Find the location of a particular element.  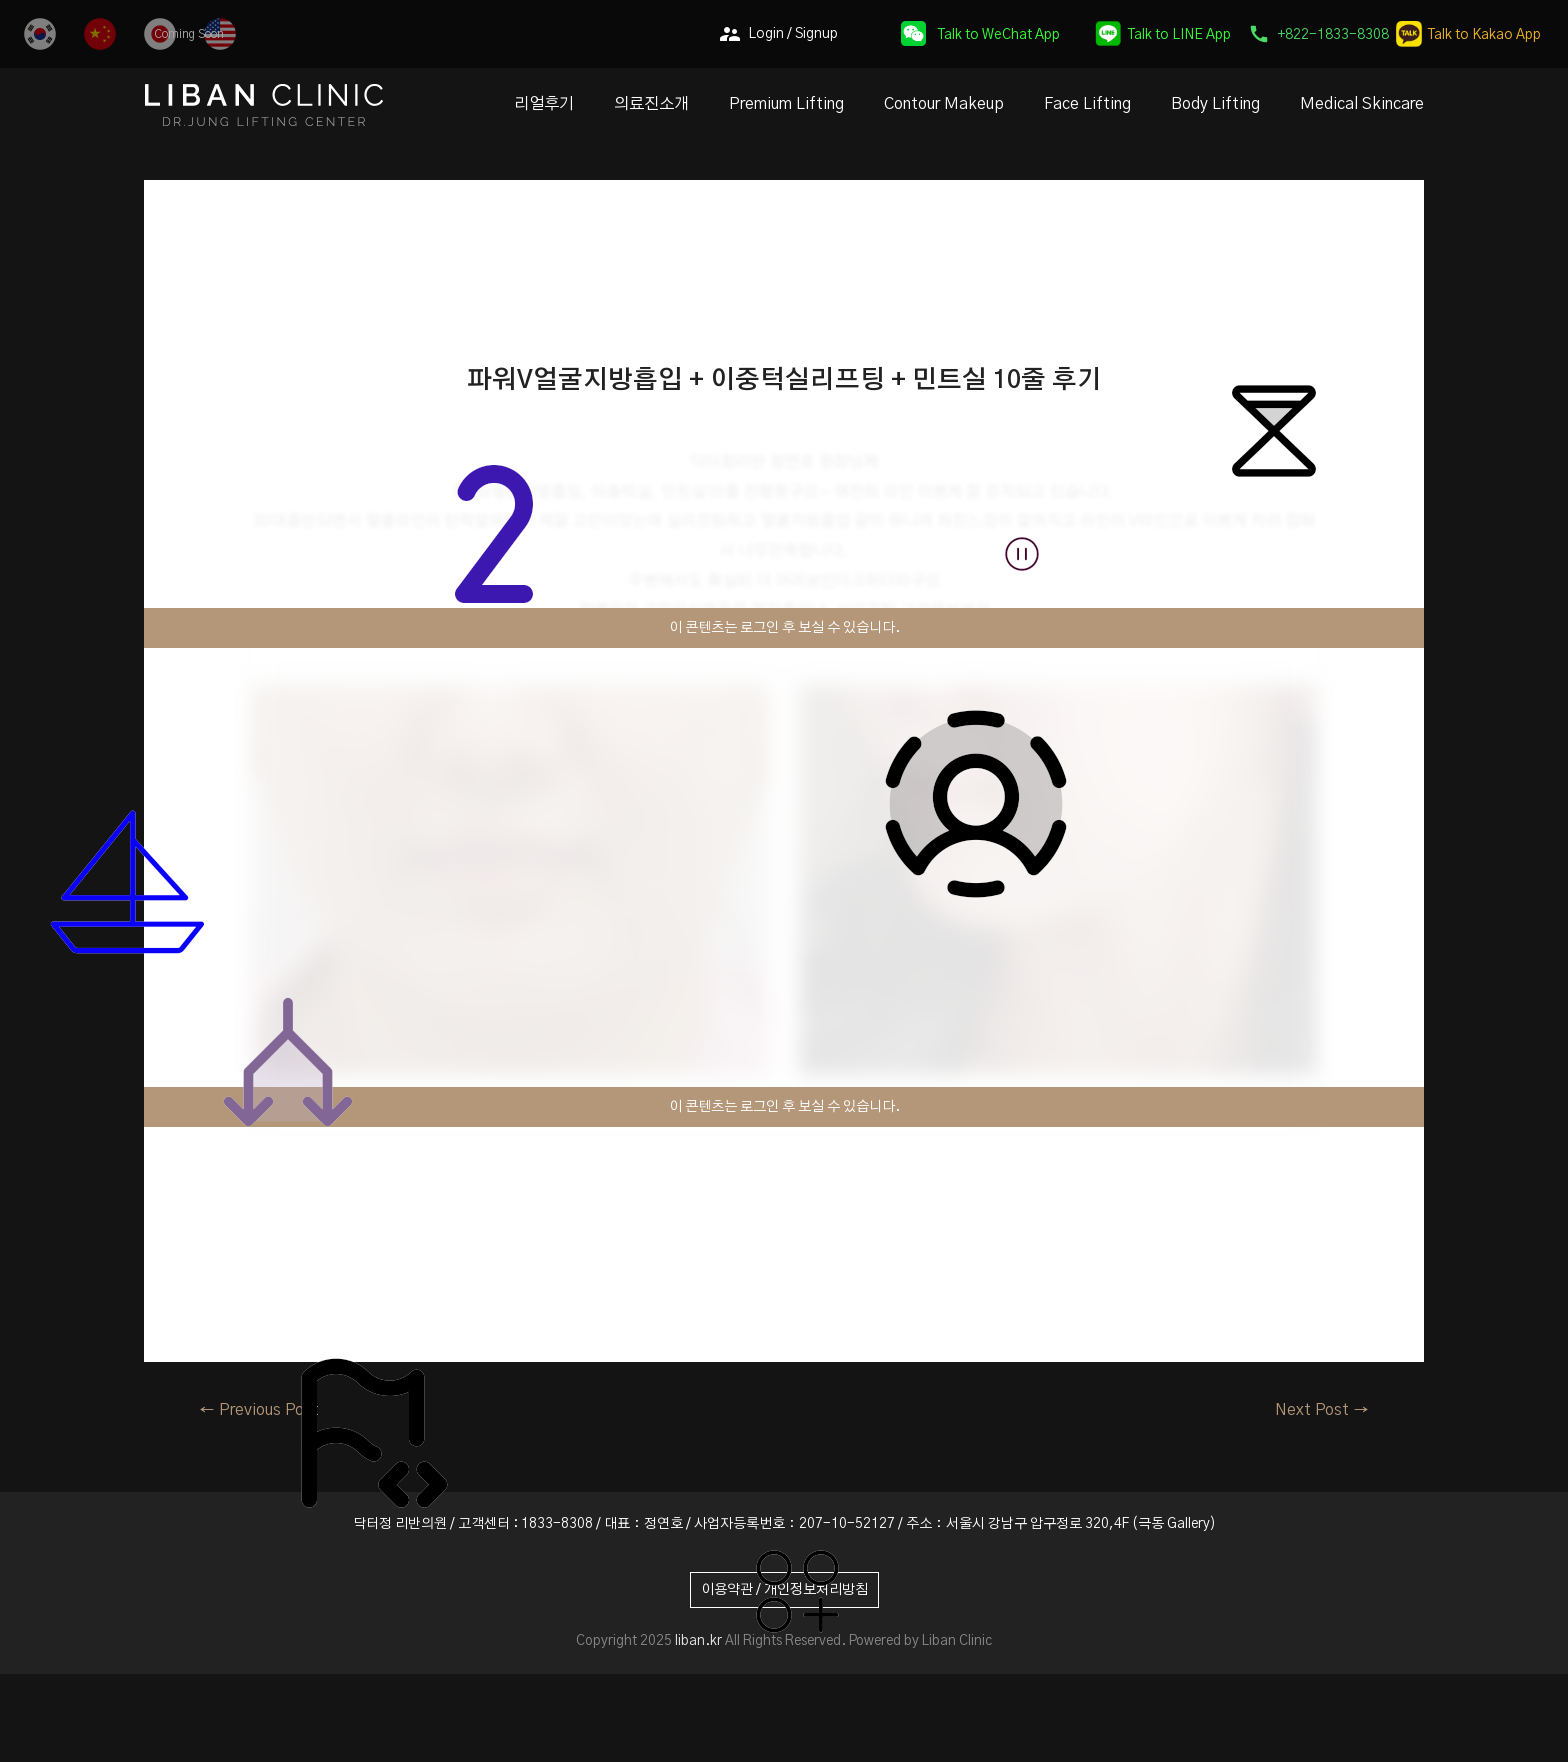

add a new item to a collection is located at coordinates (797, 1591).